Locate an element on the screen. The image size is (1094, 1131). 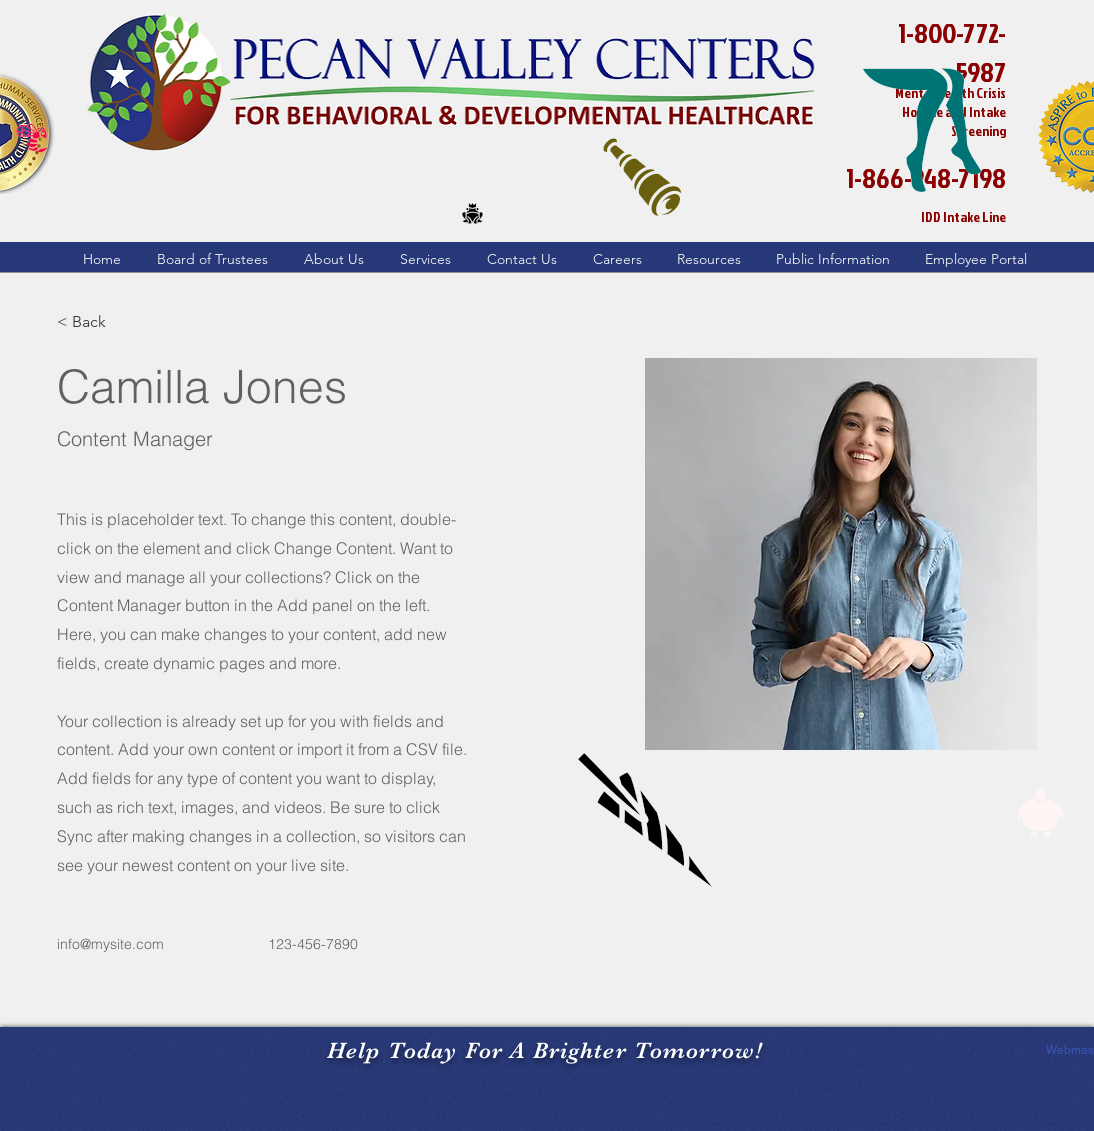
select the frog prince character is located at coordinates (472, 213).